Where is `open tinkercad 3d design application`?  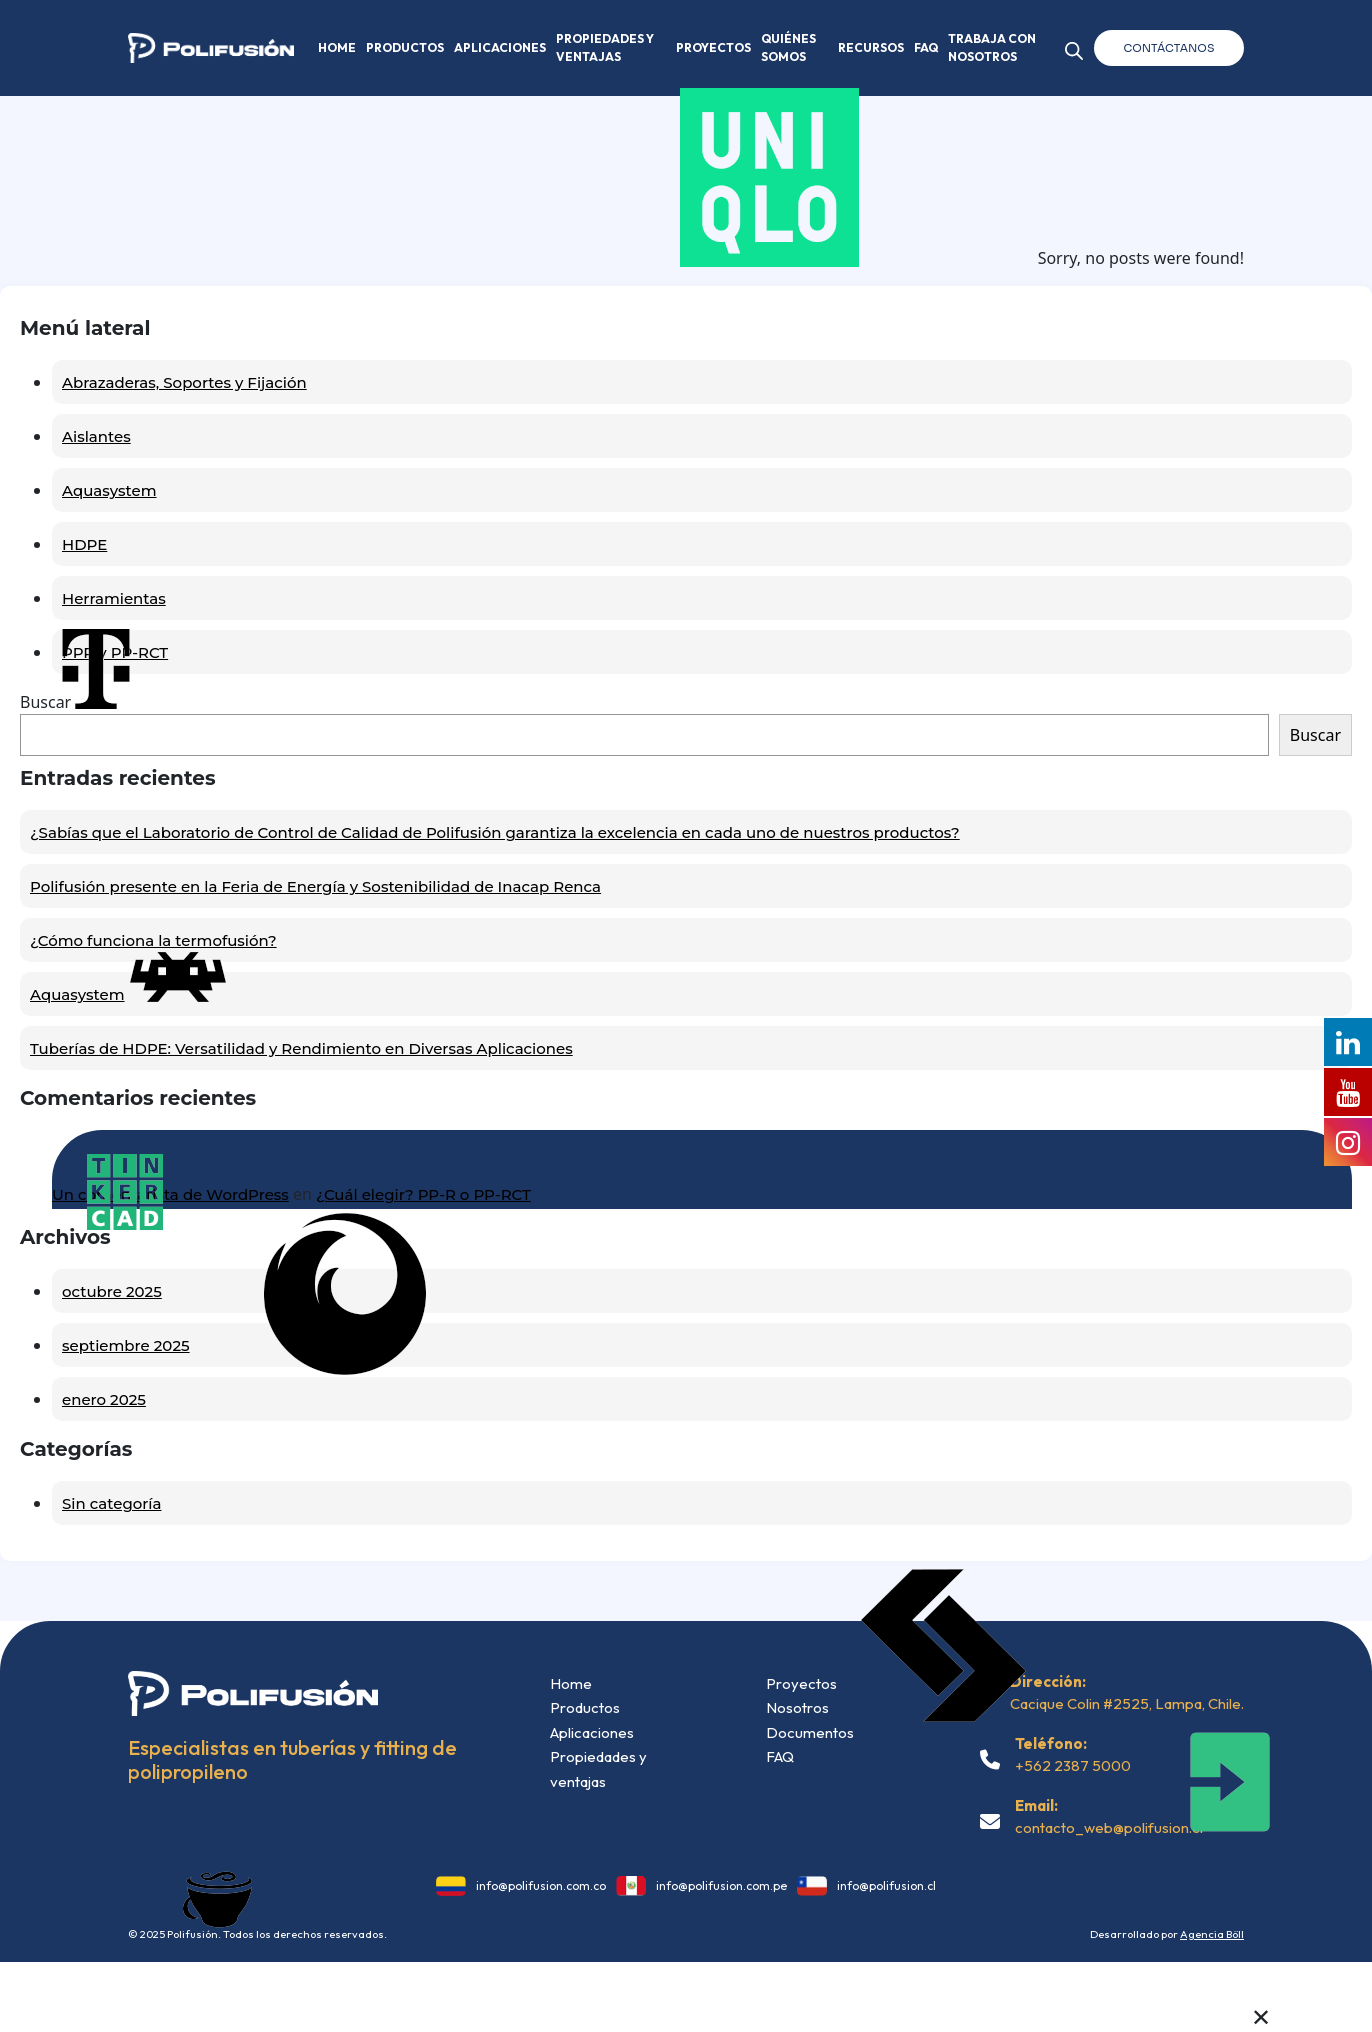
open tinkercad 3d design application is located at coordinates (125, 1192).